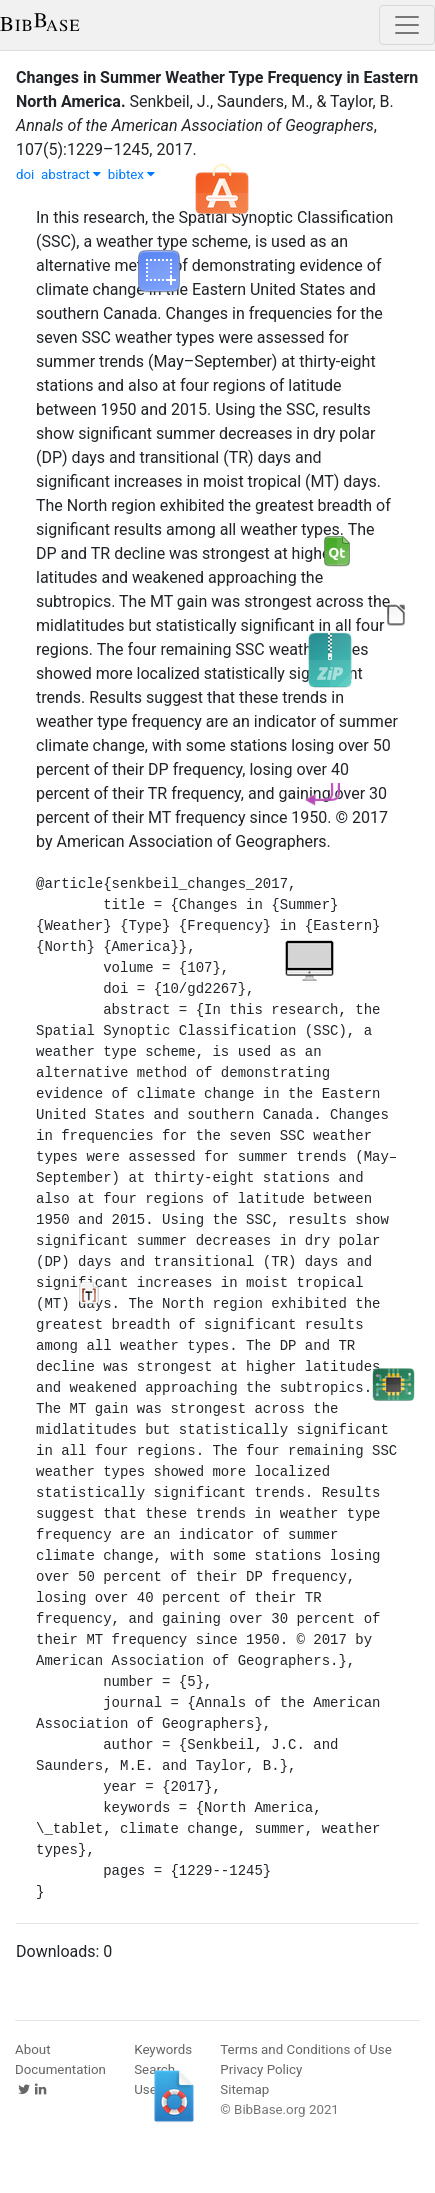 The height and width of the screenshot is (2193, 435). What do you see at coordinates (337, 551) in the screenshot?
I see `a QML source file used in Qt development` at bounding box center [337, 551].